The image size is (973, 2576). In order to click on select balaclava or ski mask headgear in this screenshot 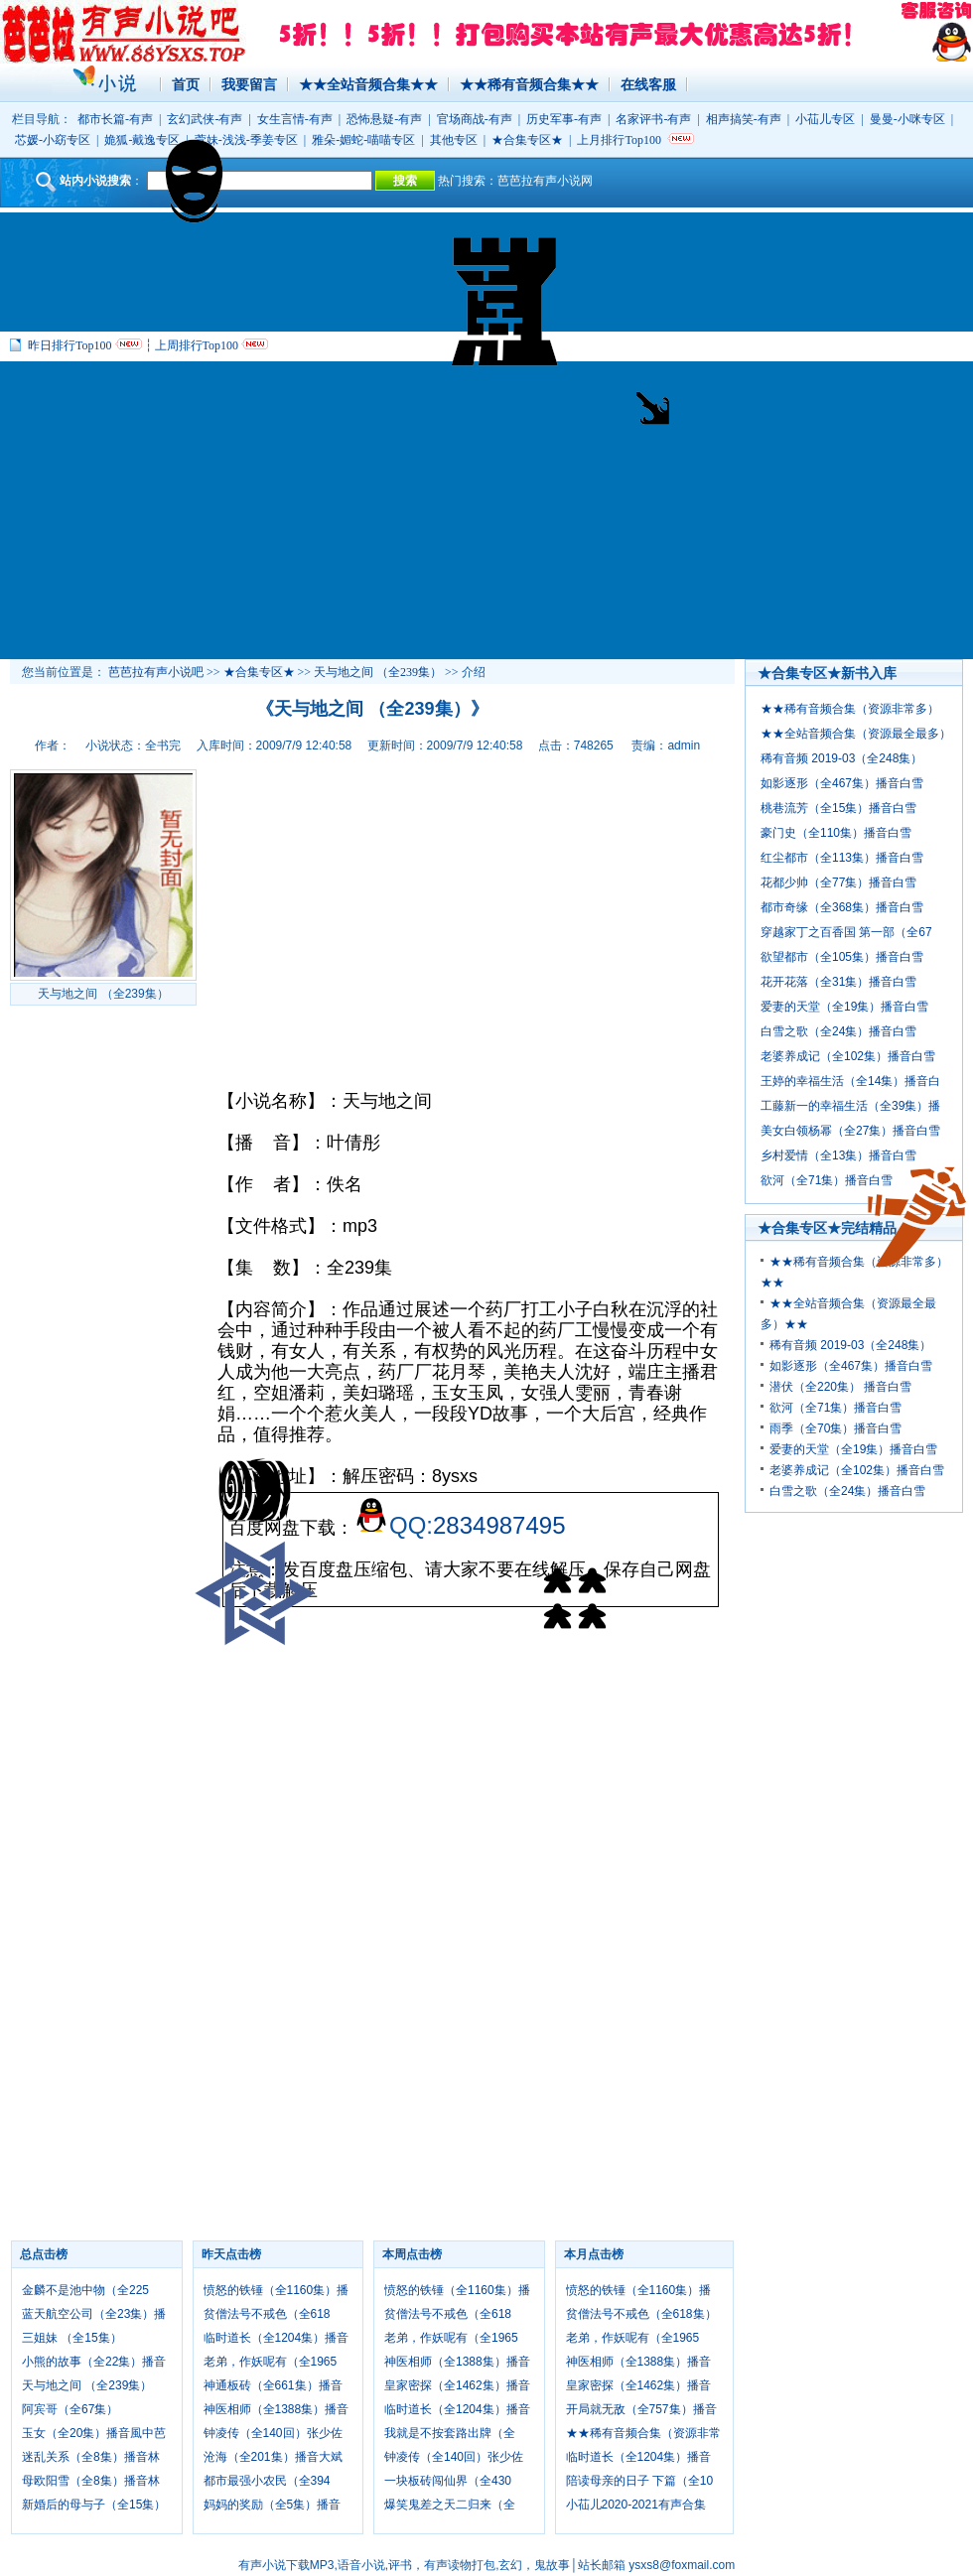, I will do `click(194, 181)`.